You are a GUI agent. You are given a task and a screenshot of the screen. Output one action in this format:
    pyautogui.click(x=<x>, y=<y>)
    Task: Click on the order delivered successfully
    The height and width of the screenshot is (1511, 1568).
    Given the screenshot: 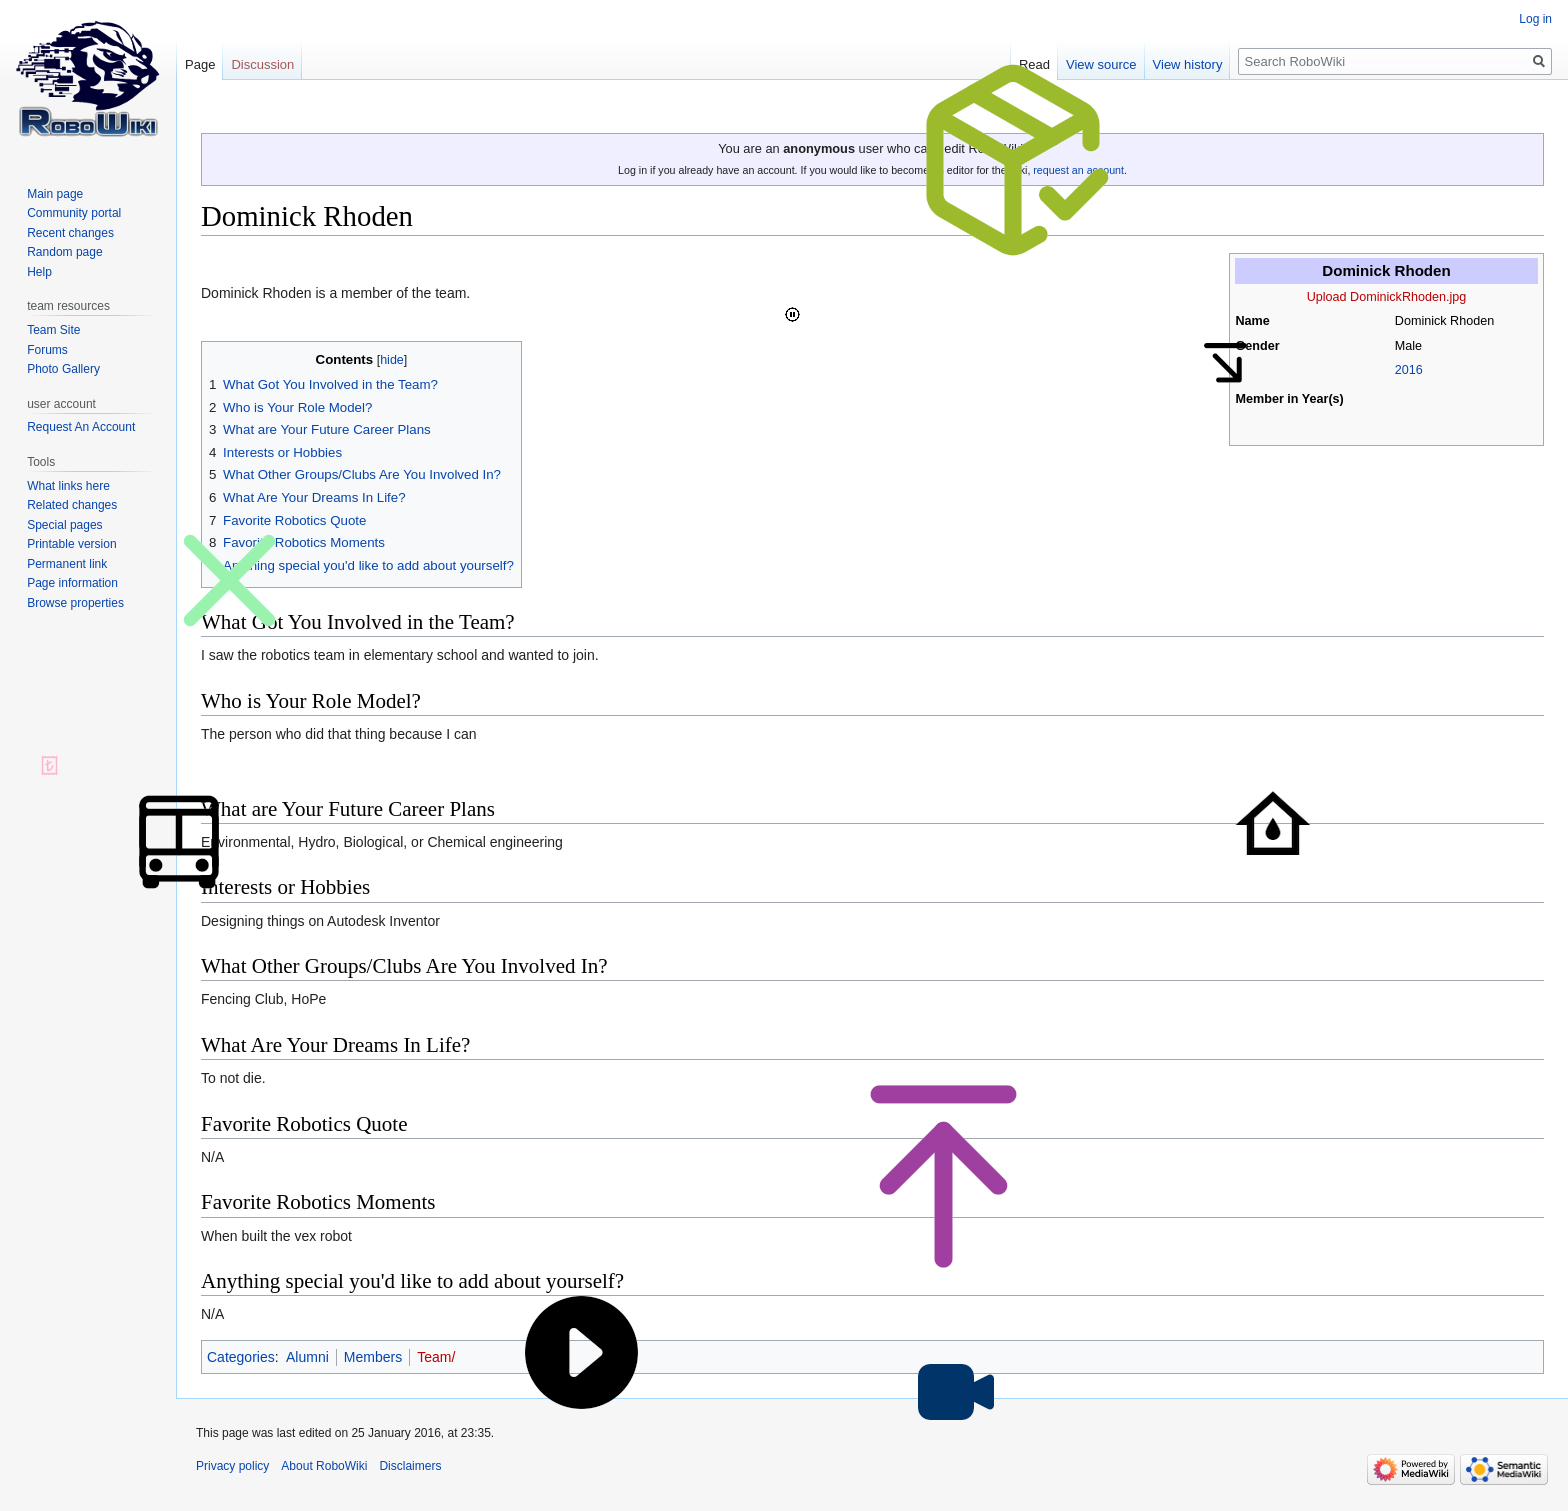 What is the action you would take?
    pyautogui.click(x=1013, y=160)
    